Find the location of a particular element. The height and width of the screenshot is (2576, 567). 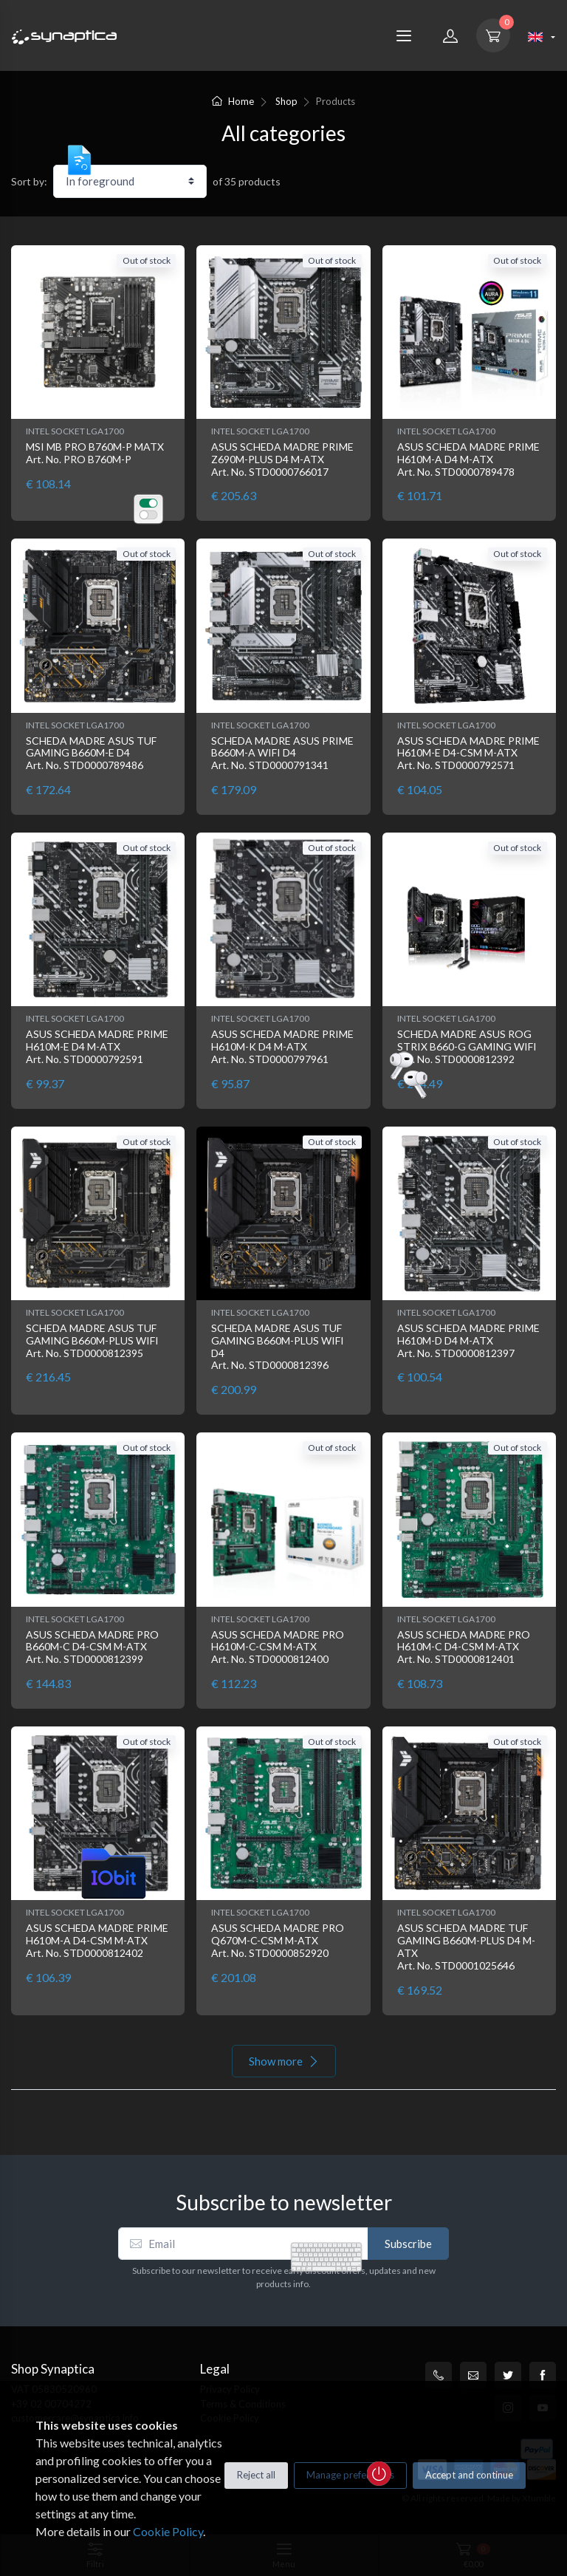

a sketchbook or sketch file associated with wine/windows compatibility layer is located at coordinates (79, 160).